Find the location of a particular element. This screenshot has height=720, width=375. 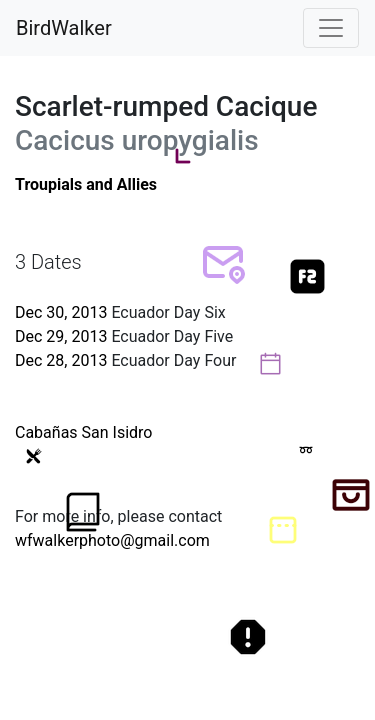

toggle F2 function key shortcut is located at coordinates (307, 276).